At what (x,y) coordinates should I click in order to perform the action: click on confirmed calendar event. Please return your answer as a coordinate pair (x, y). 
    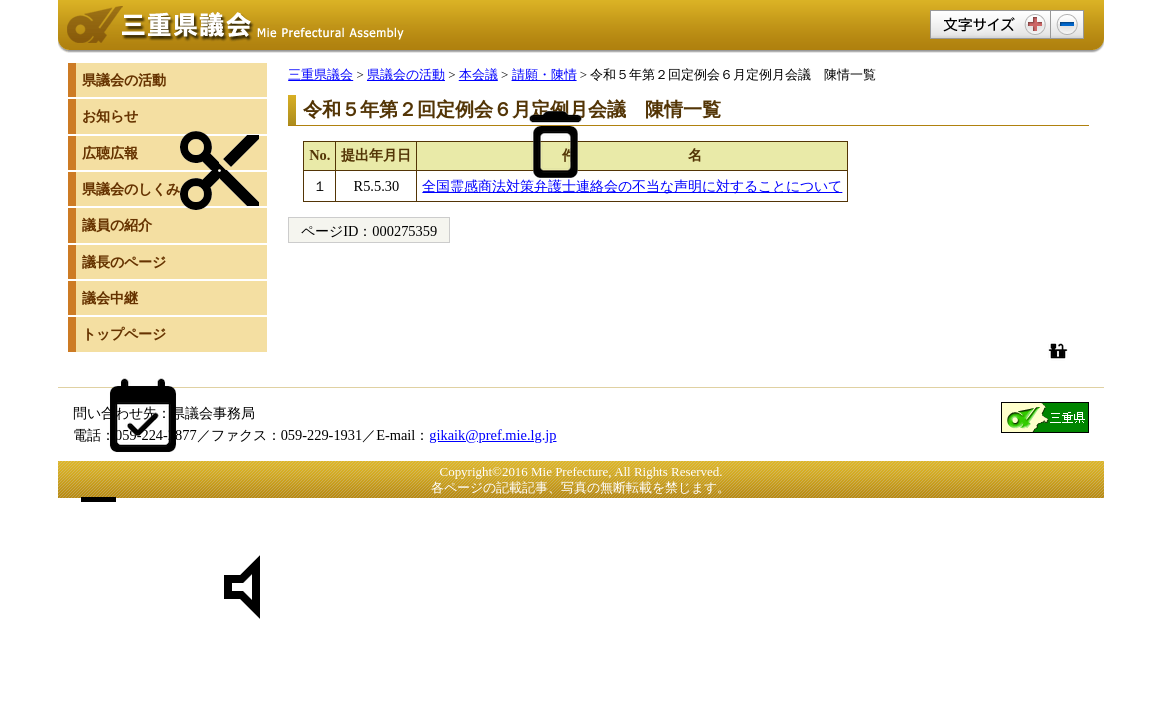
    Looking at the image, I should click on (143, 419).